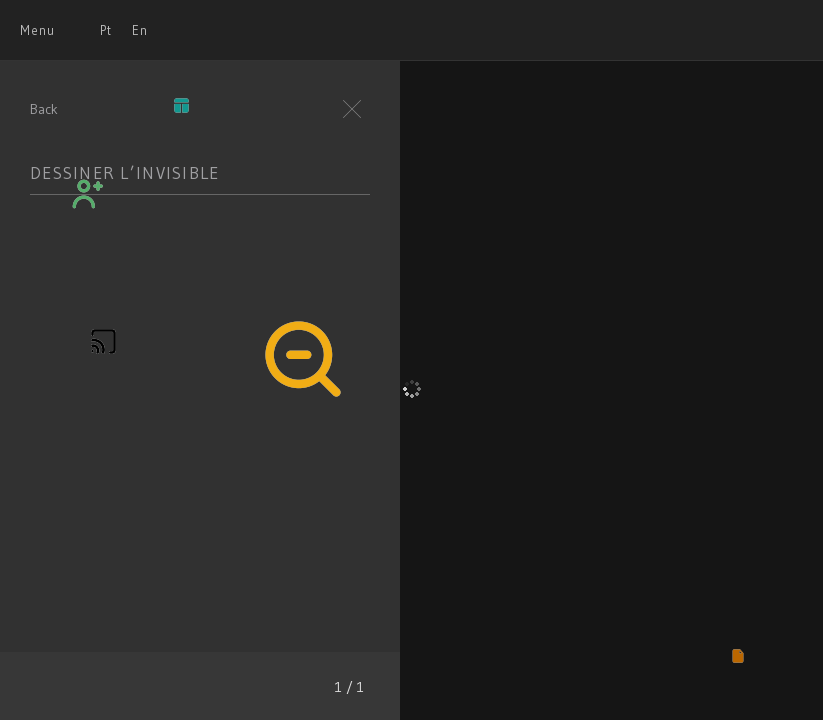 This screenshot has width=823, height=720. Describe the element at coordinates (181, 105) in the screenshot. I see `change page layout or view` at that location.